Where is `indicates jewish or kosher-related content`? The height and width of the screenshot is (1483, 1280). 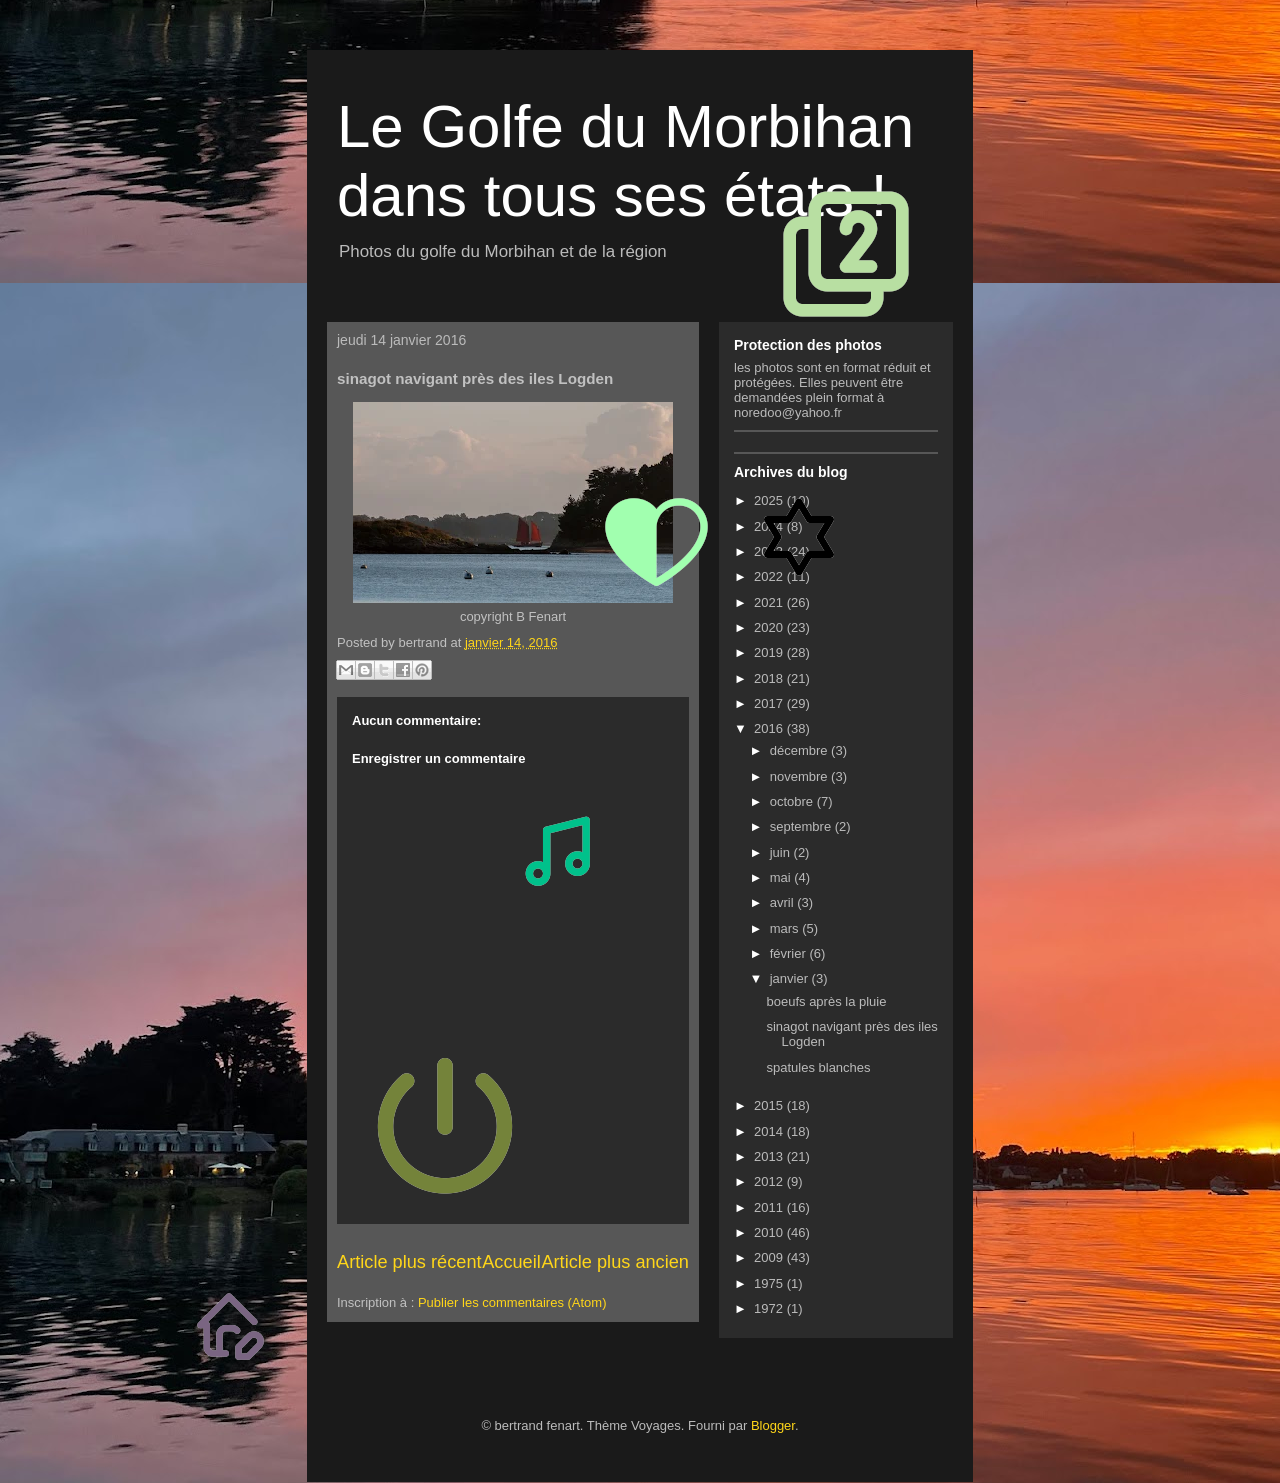 indicates jewish or kosher-related content is located at coordinates (799, 537).